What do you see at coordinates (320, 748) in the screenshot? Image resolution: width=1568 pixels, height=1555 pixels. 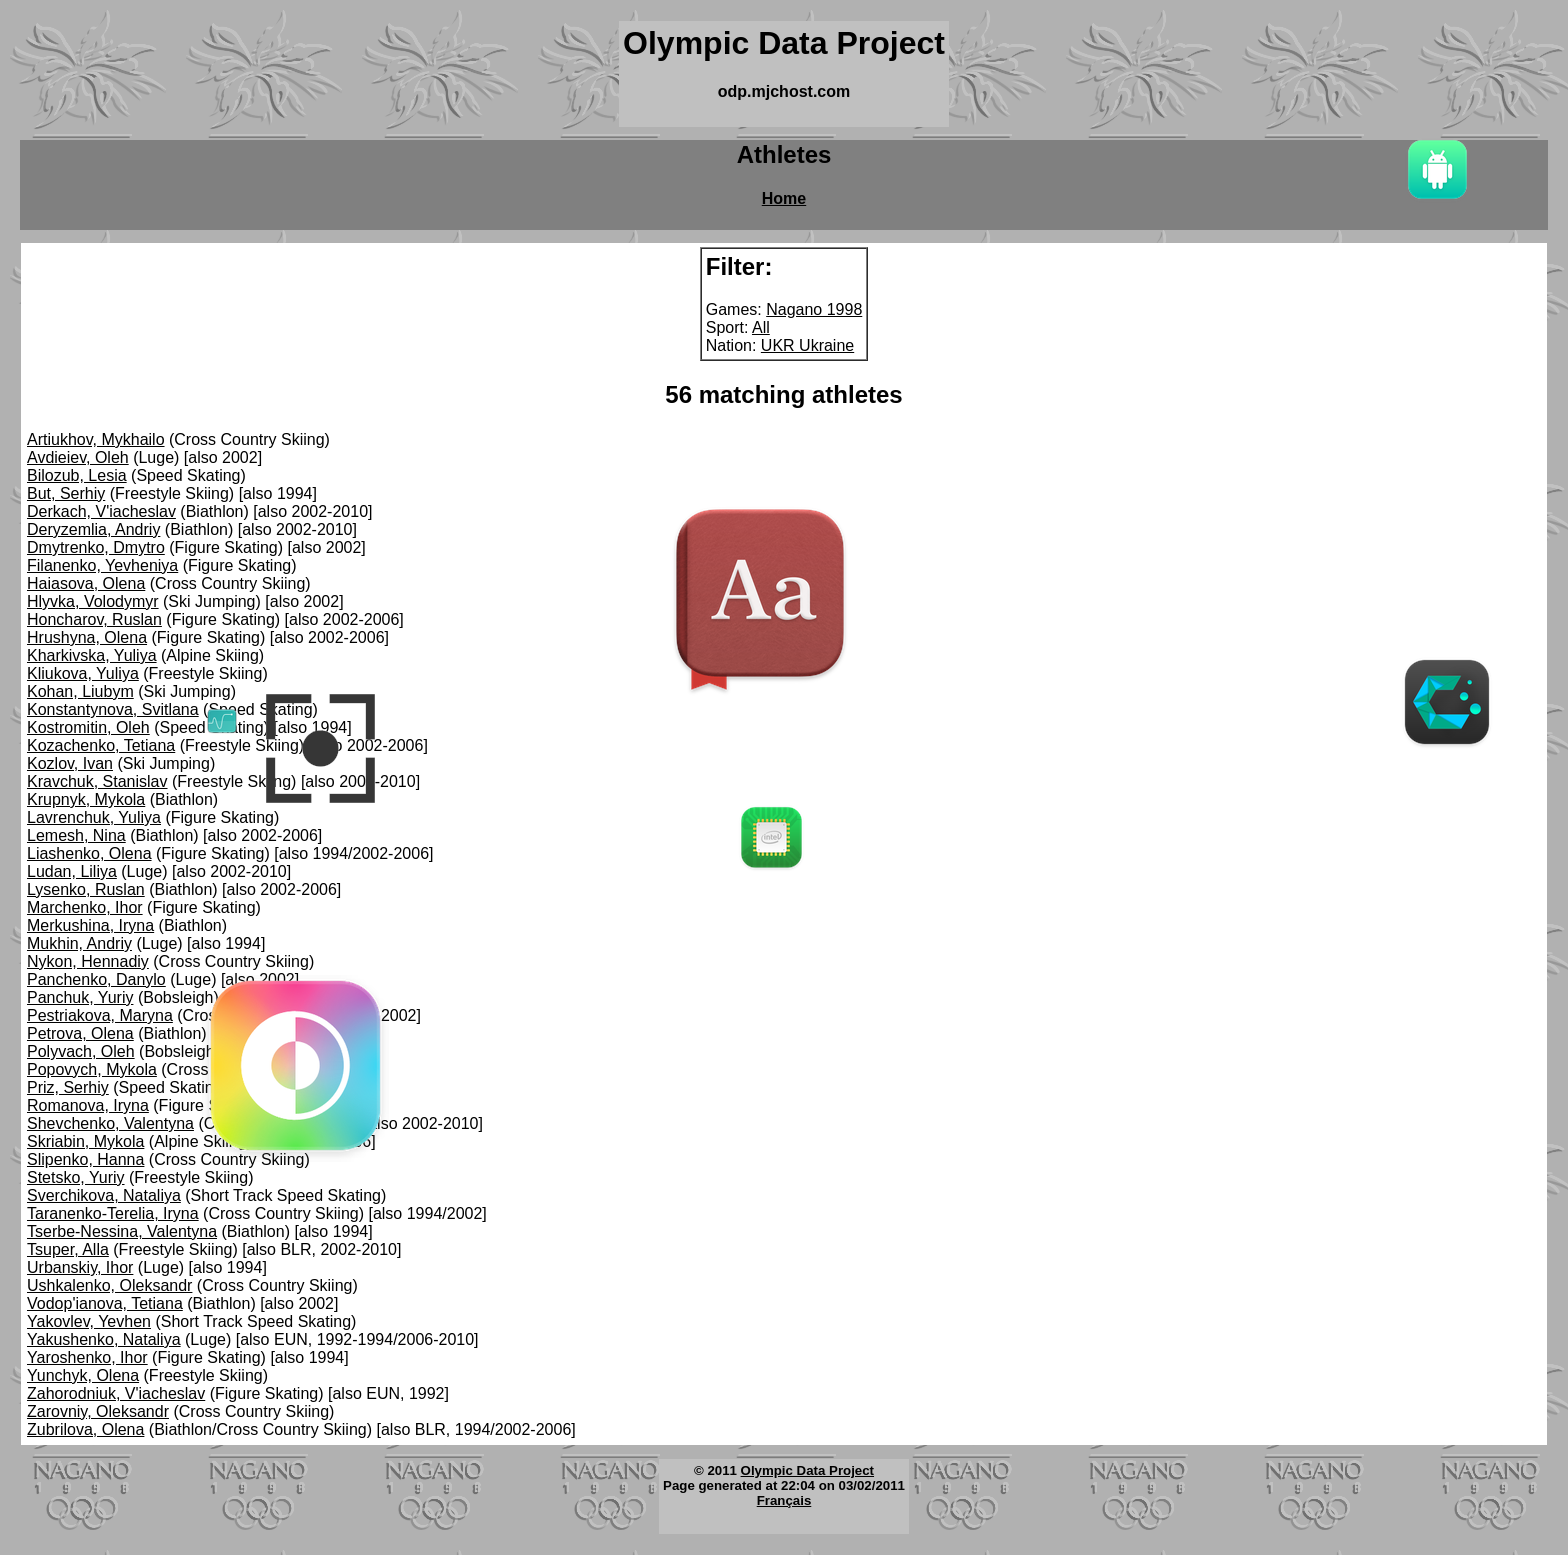 I see `screen recording or screen capture tool` at bounding box center [320, 748].